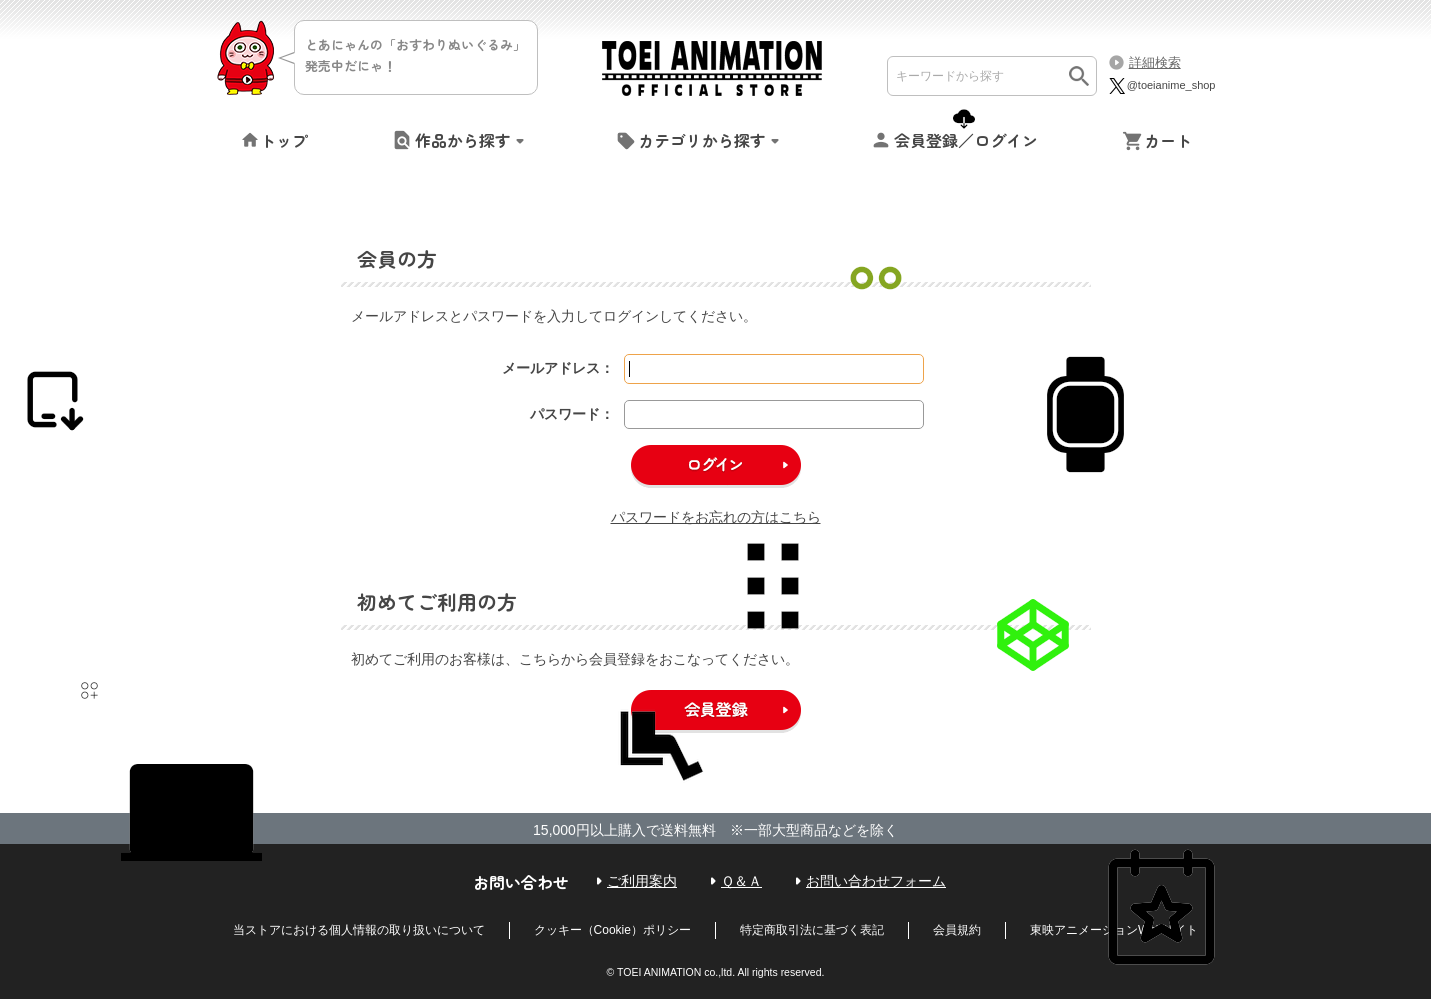 The width and height of the screenshot is (1431, 999). What do you see at coordinates (1033, 635) in the screenshot?
I see `open CodePen website` at bounding box center [1033, 635].